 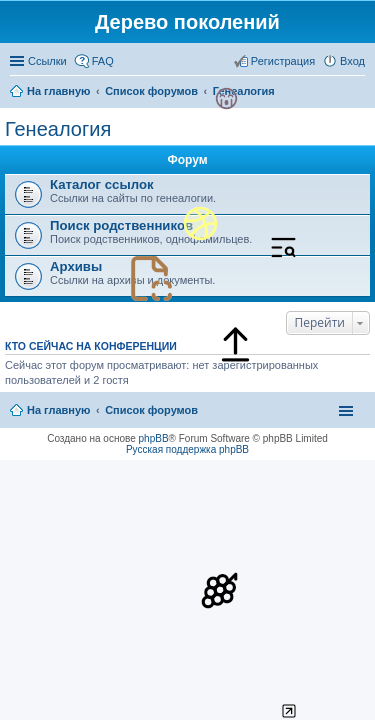 I want to click on visit dribbble profile or portfolio, so click(x=200, y=223).